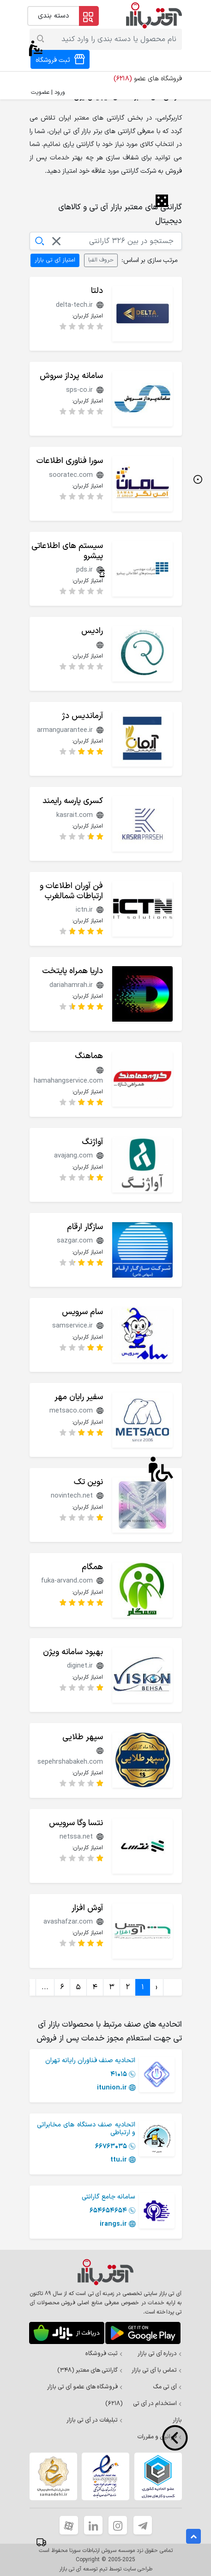 The width and height of the screenshot is (211, 2576). I want to click on access developer mode settings, so click(102, 573).